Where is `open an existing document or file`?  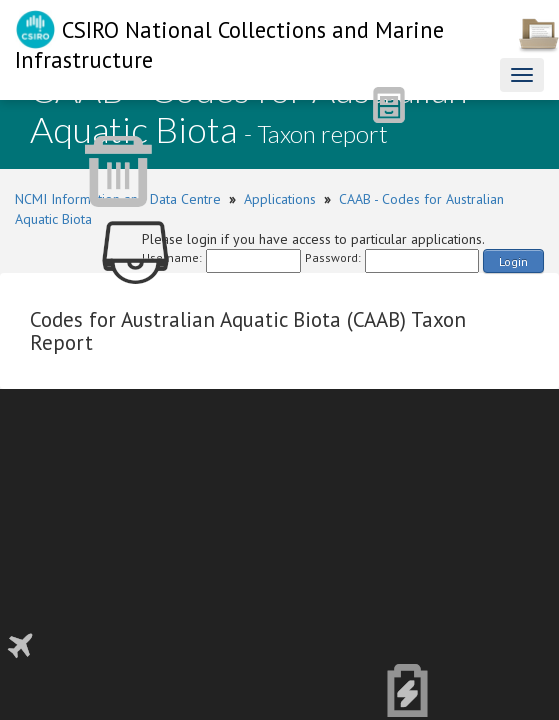 open an existing document or file is located at coordinates (538, 35).